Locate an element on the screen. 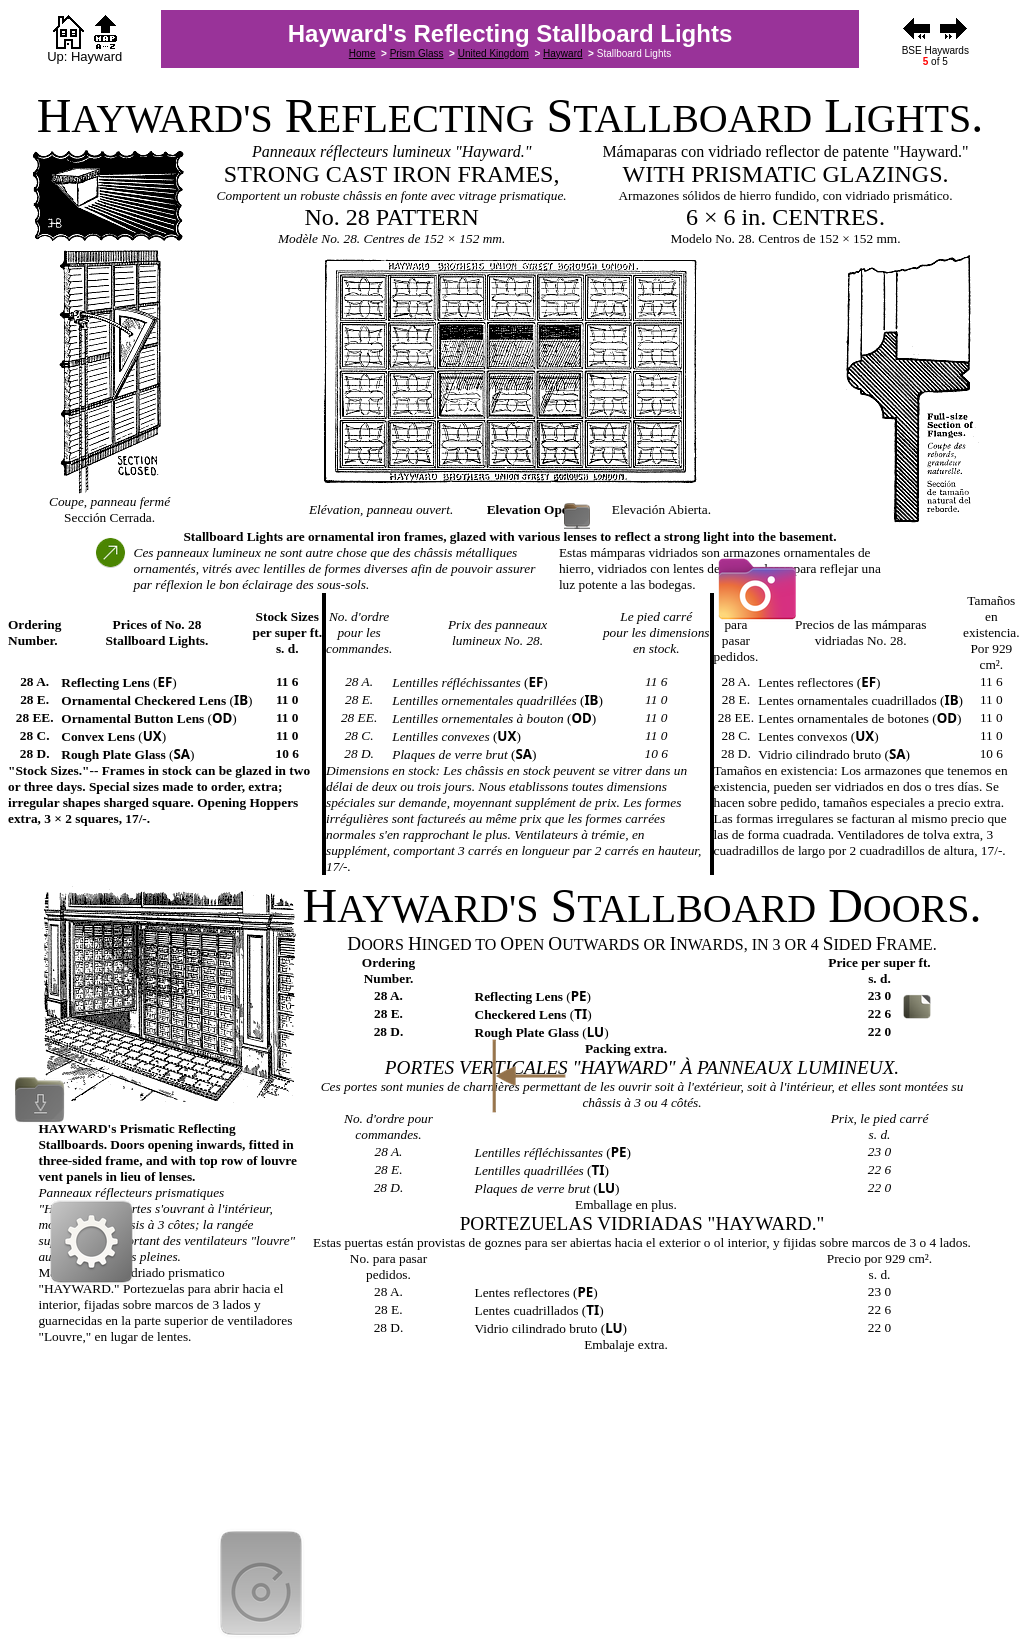 Image resolution: width=1020 pixels, height=1643 pixels. indicates a symbolic link or shortcut to another file is located at coordinates (110, 552).